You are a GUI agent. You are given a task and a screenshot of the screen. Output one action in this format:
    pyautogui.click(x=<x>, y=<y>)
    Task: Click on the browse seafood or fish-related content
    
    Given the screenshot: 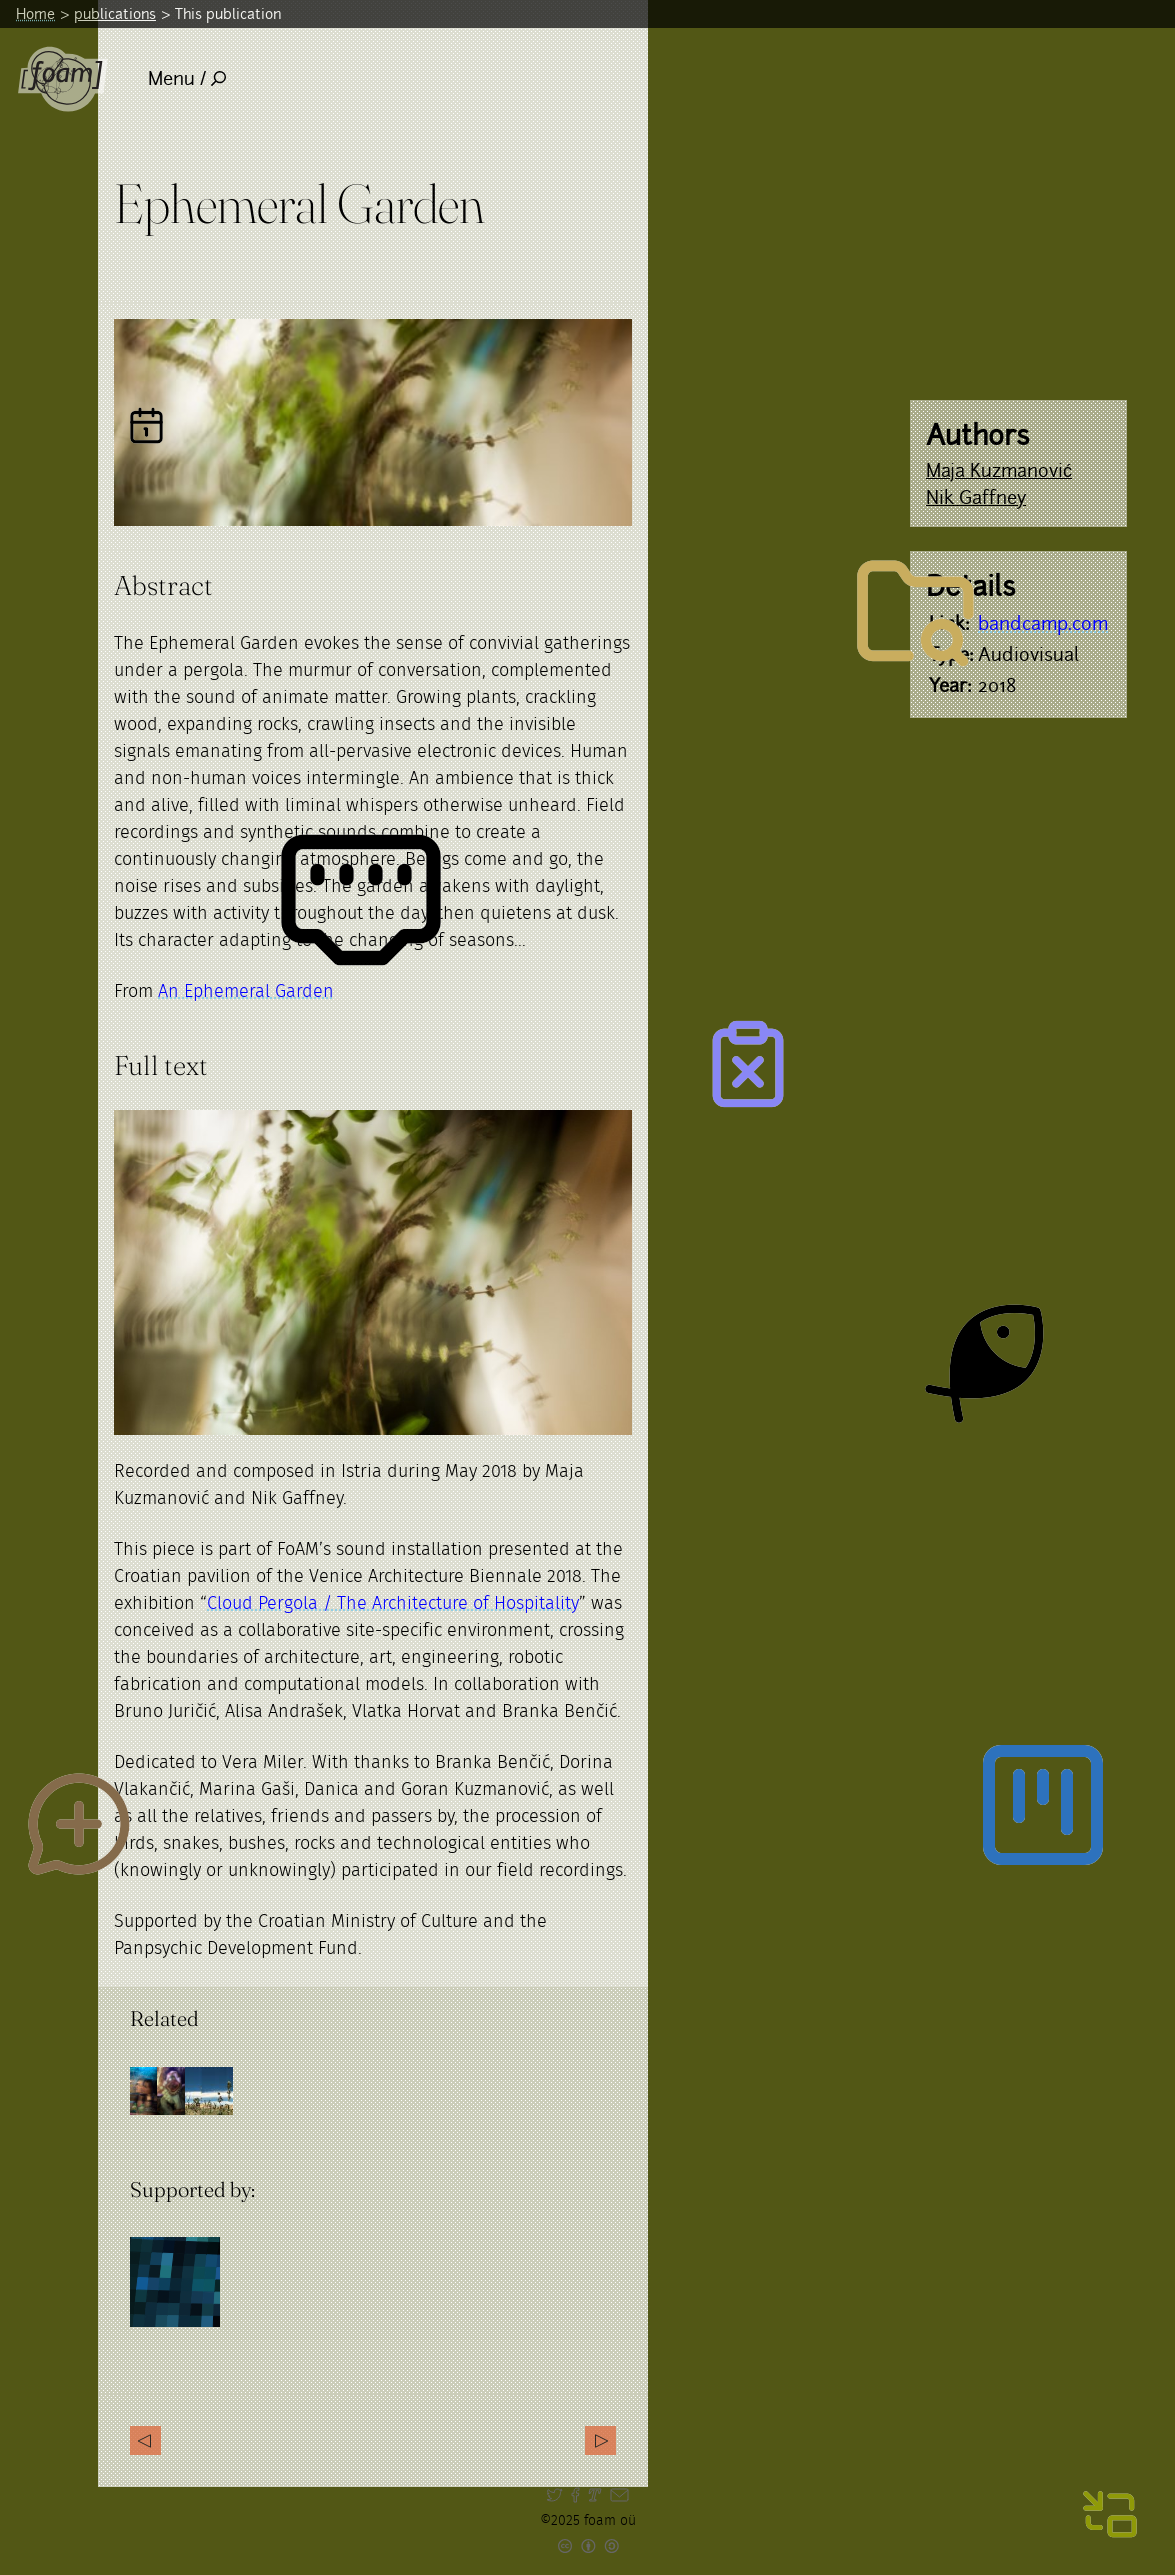 What is the action you would take?
    pyautogui.click(x=988, y=1359)
    